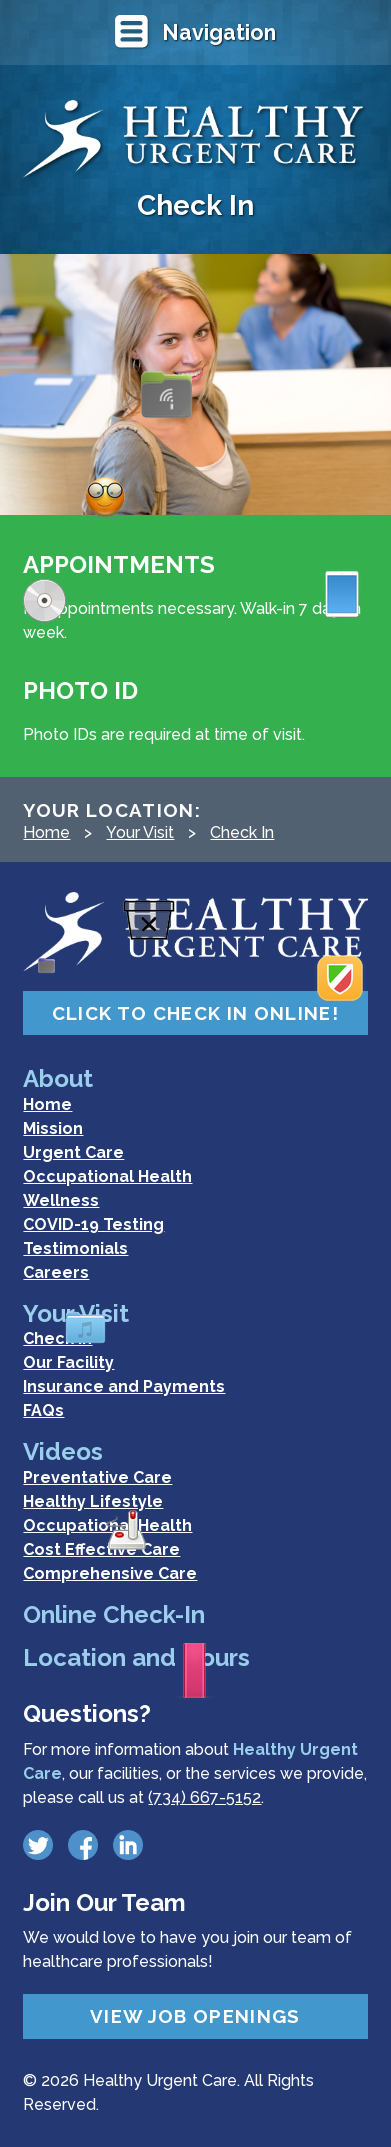 The height and width of the screenshot is (2147, 391). Describe the element at coordinates (342, 594) in the screenshot. I see `iPad with cellular connectivity` at that location.